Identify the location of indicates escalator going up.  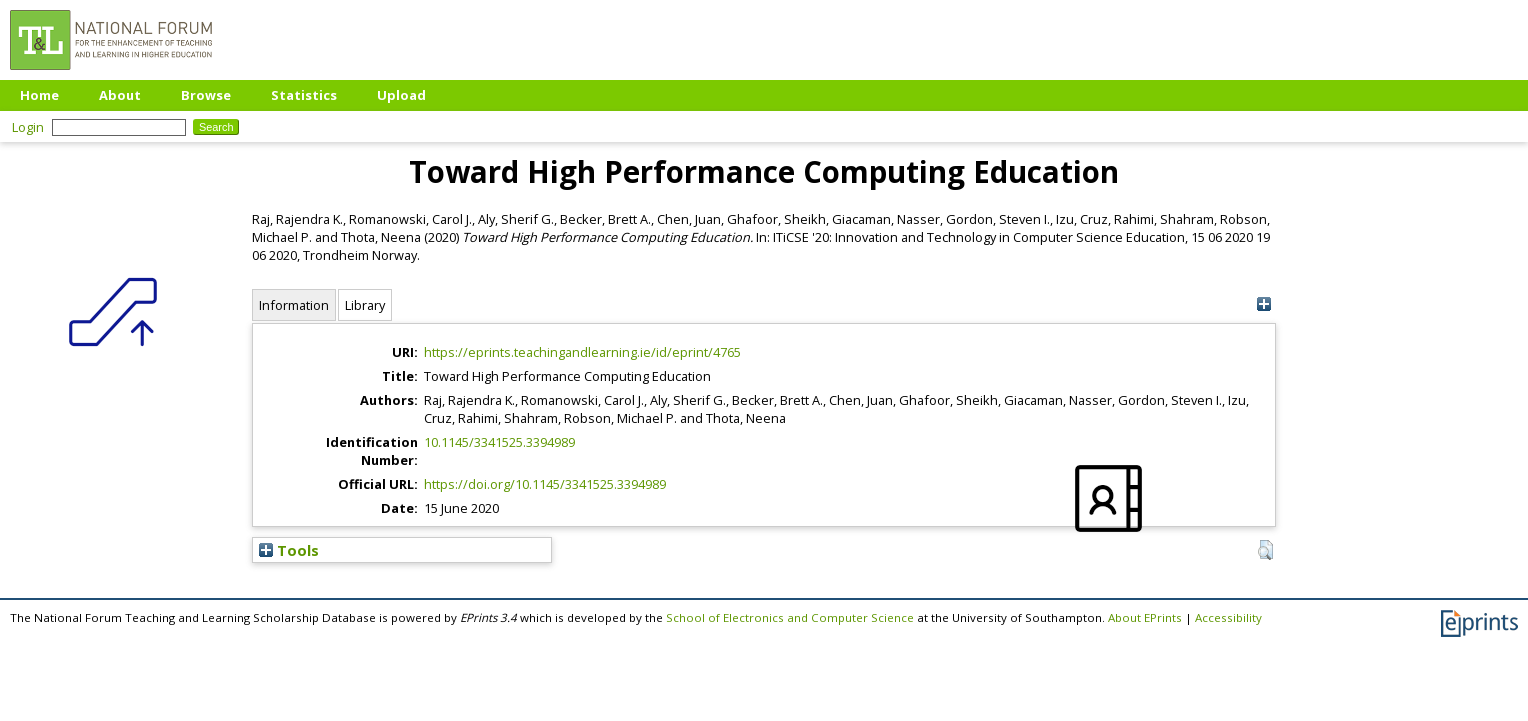
(113, 312).